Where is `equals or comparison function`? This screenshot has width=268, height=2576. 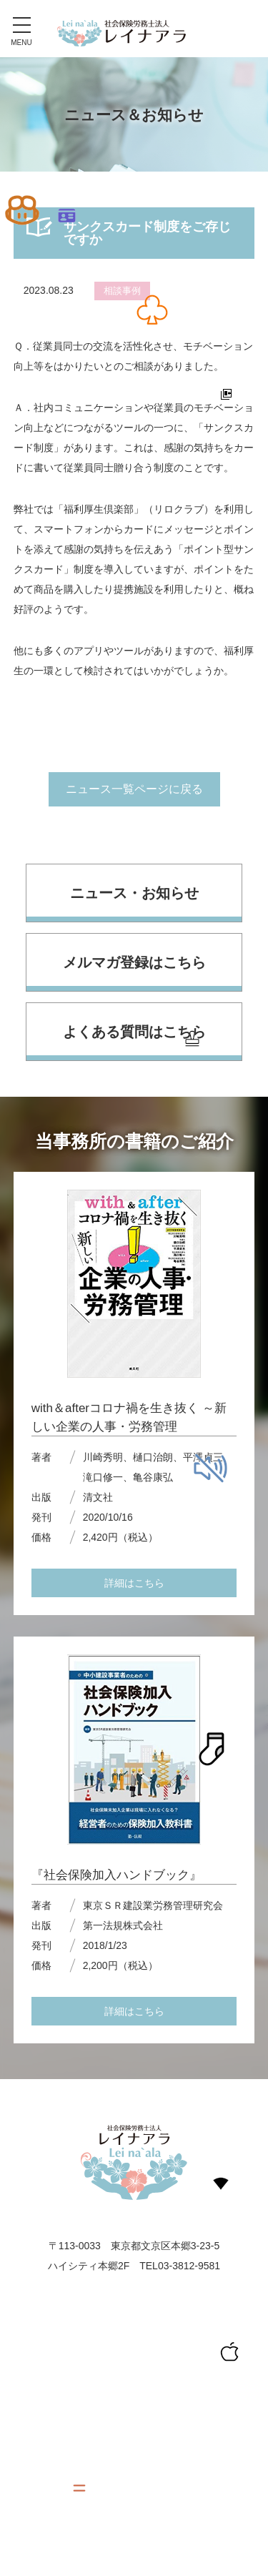
equals or comparison function is located at coordinates (79, 2488).